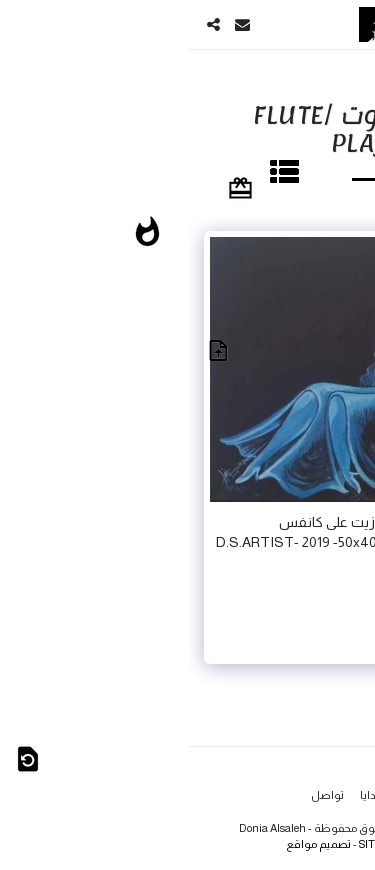  Describe the element at coordinates (147, 231) in the screenshot. I see `view trending or popular content` at that location.